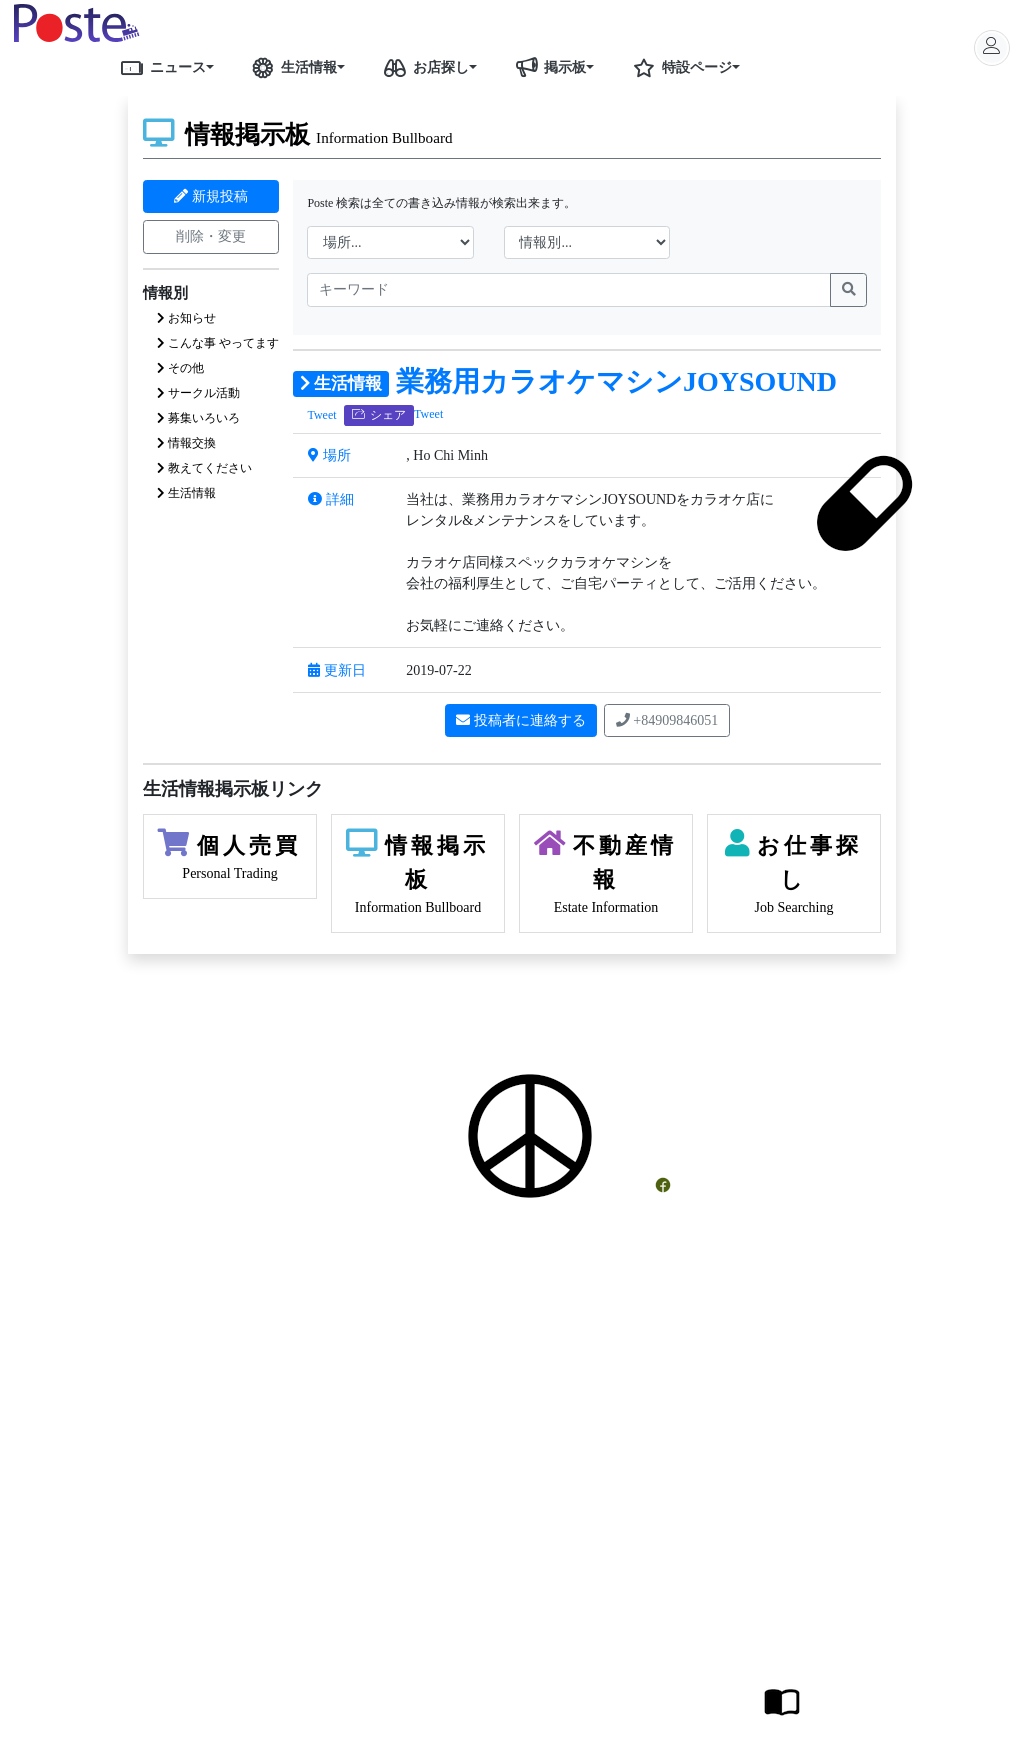  Describe the element at coordinates (782, 1701) in the screenshot. I see `import contacts from address book` at that location.